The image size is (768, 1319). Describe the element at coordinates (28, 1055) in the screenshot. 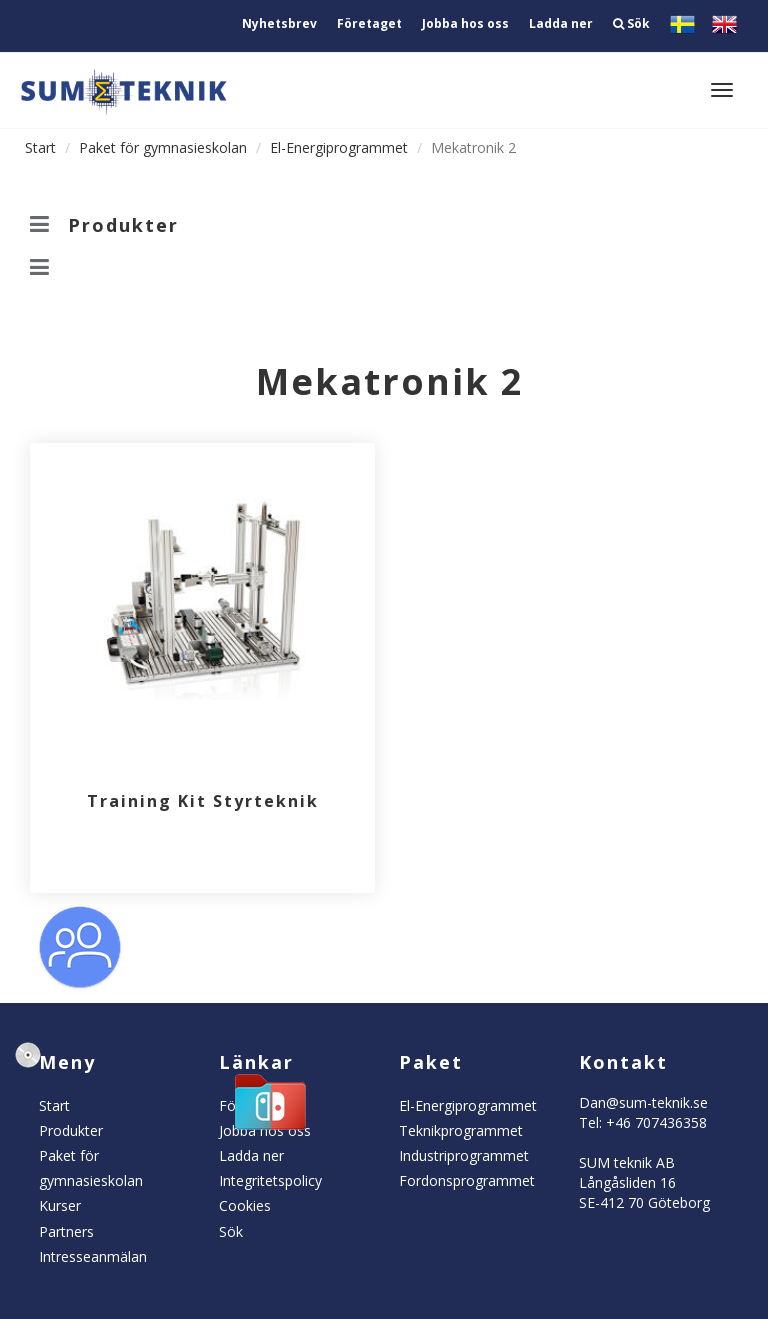

I see `access CD/DVD drive or optical media` at that location.